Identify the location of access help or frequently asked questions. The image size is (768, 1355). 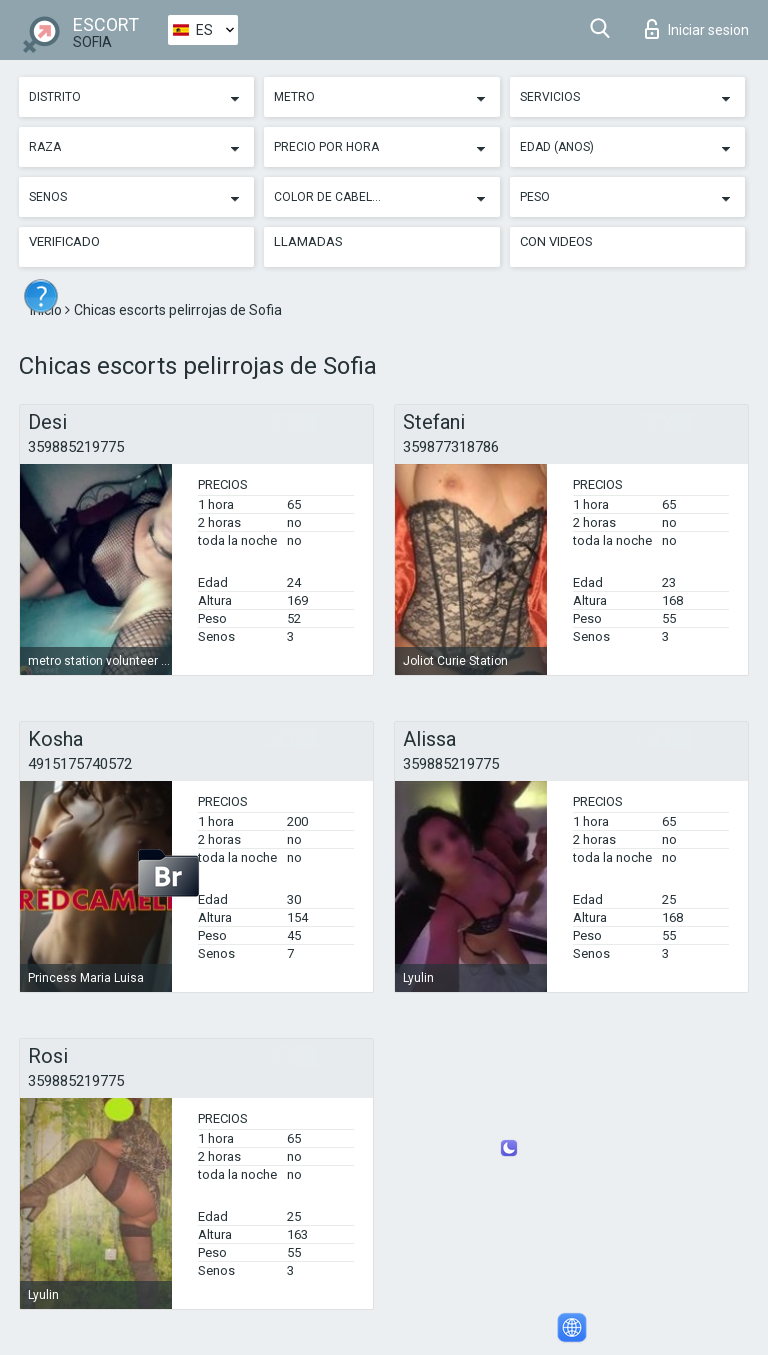
(41, 296).